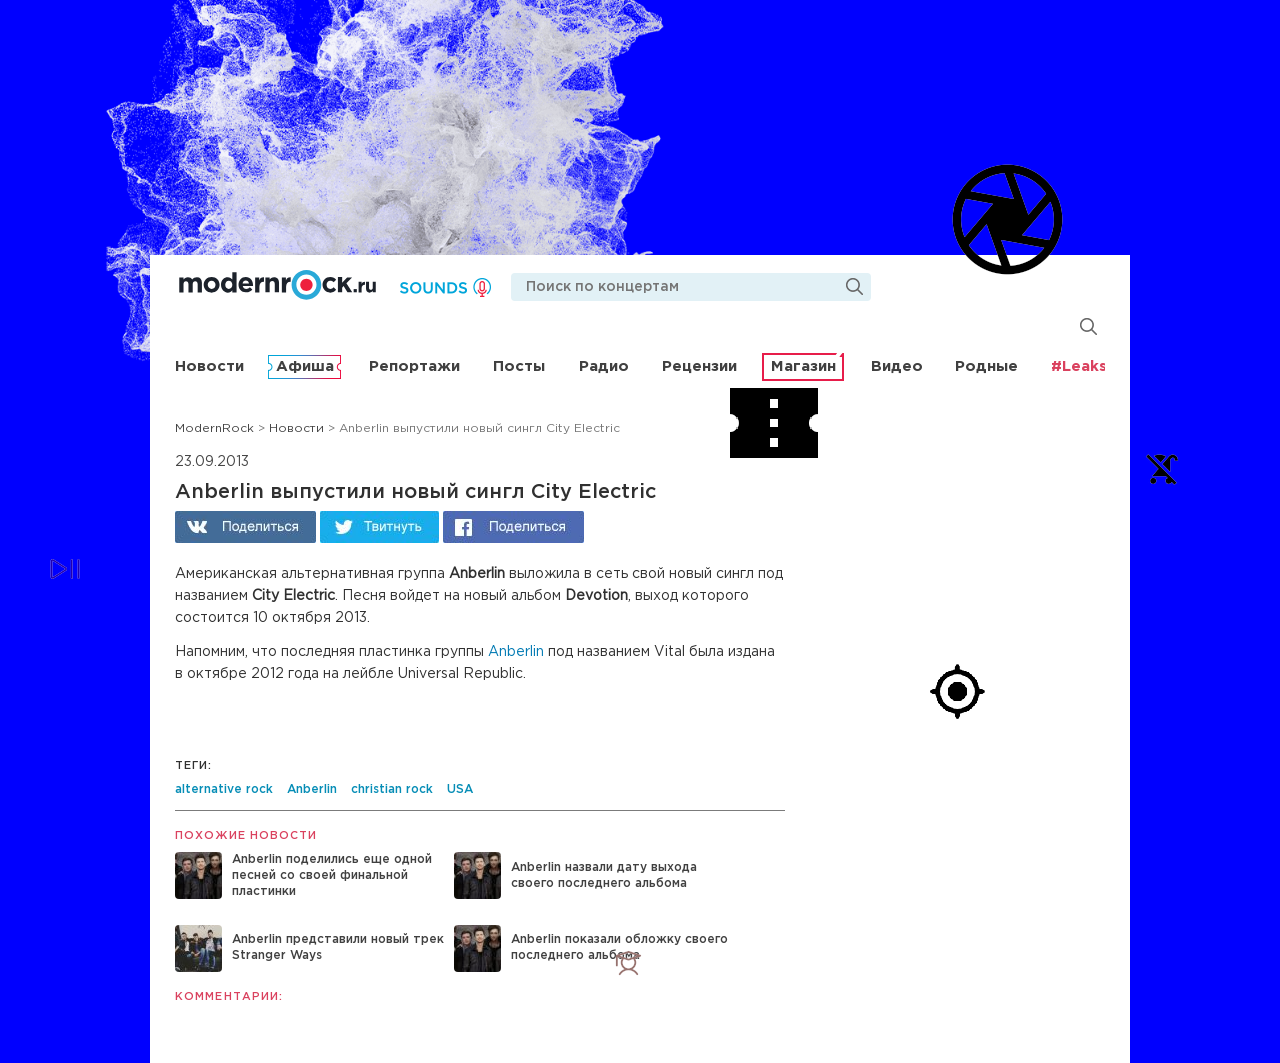 This screenshot has width=1280, height=1063. What do you see at coordinates (65, 569) in the screenshot?
I see `toggle between play and pause for media` at bounding box center [65, 569].